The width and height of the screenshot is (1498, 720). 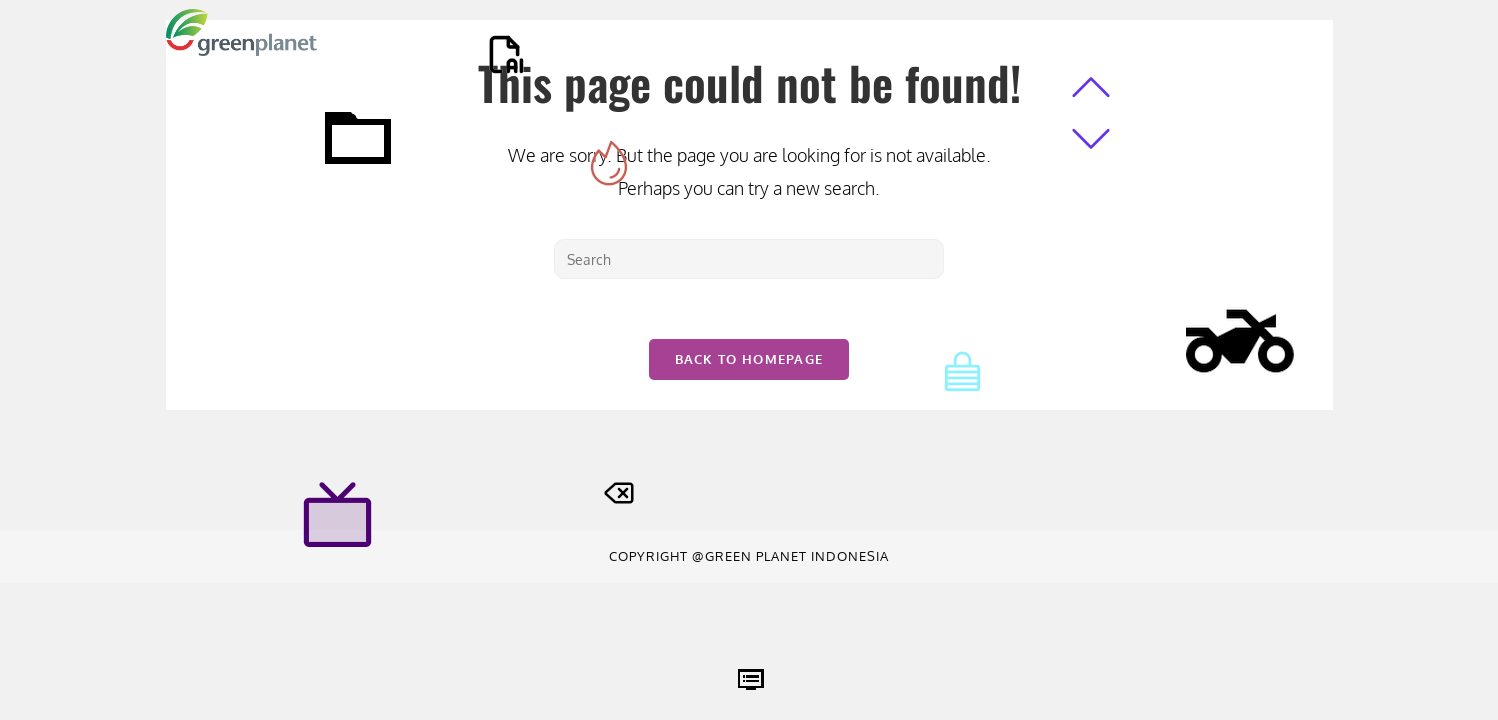 I want to click on expand or collapse a dropdown menu, so click(x=1091, y=113).